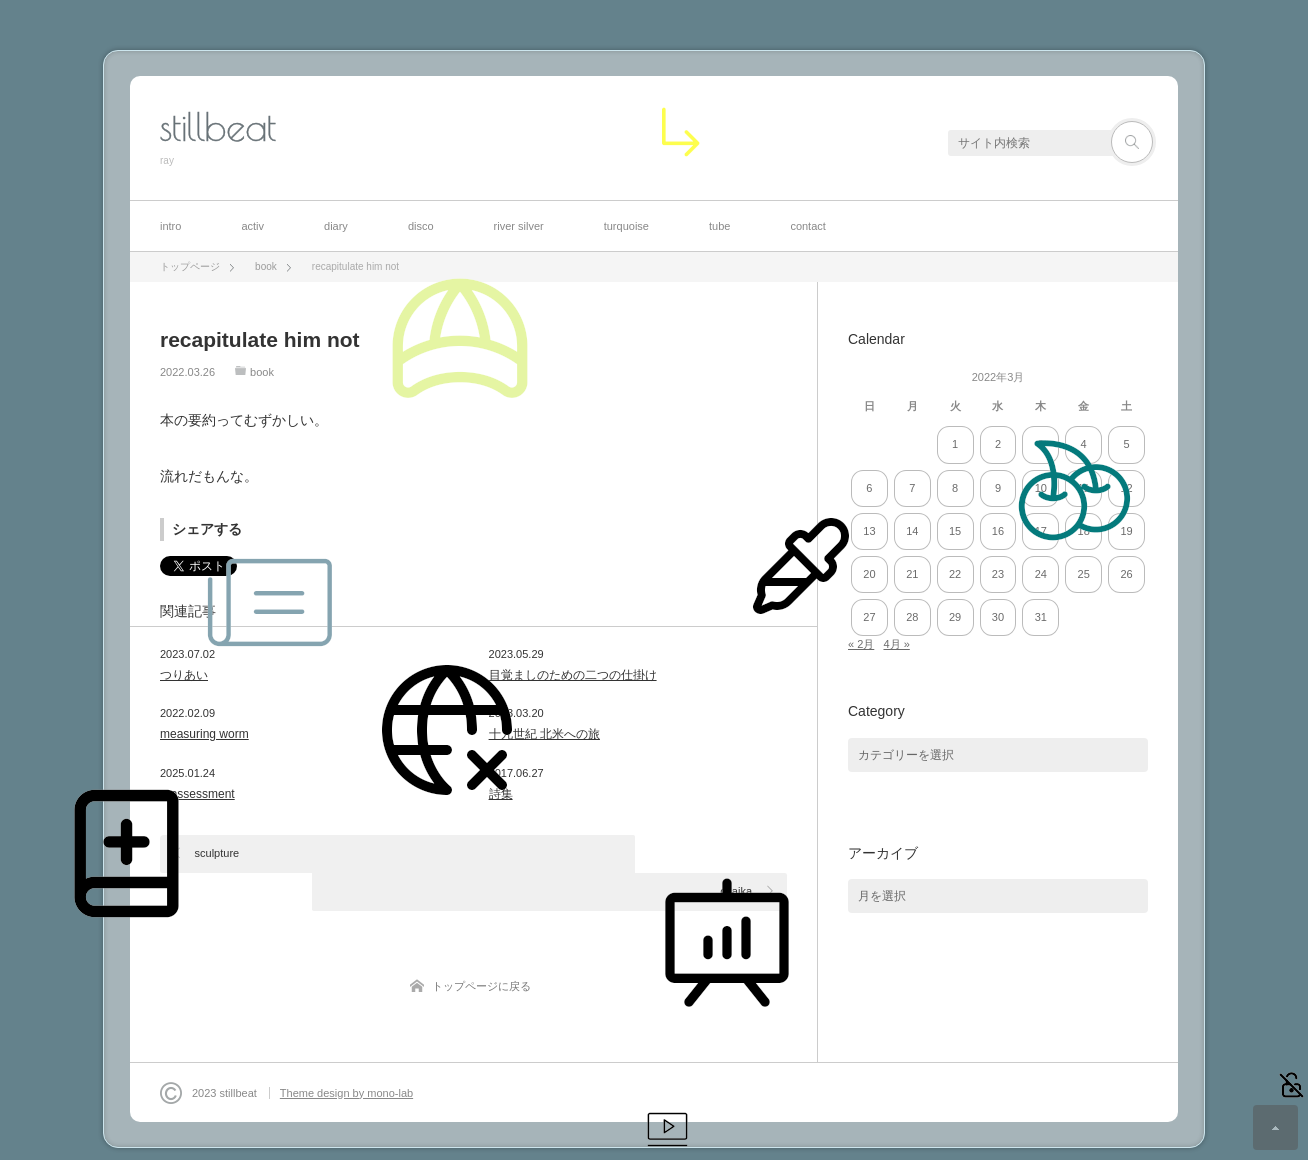 The width and height of the screenshot is (1308, 1160). Describe the element at coordinates (460, 346) in the screenshot. I see `browse hats or headwear category` at that location.